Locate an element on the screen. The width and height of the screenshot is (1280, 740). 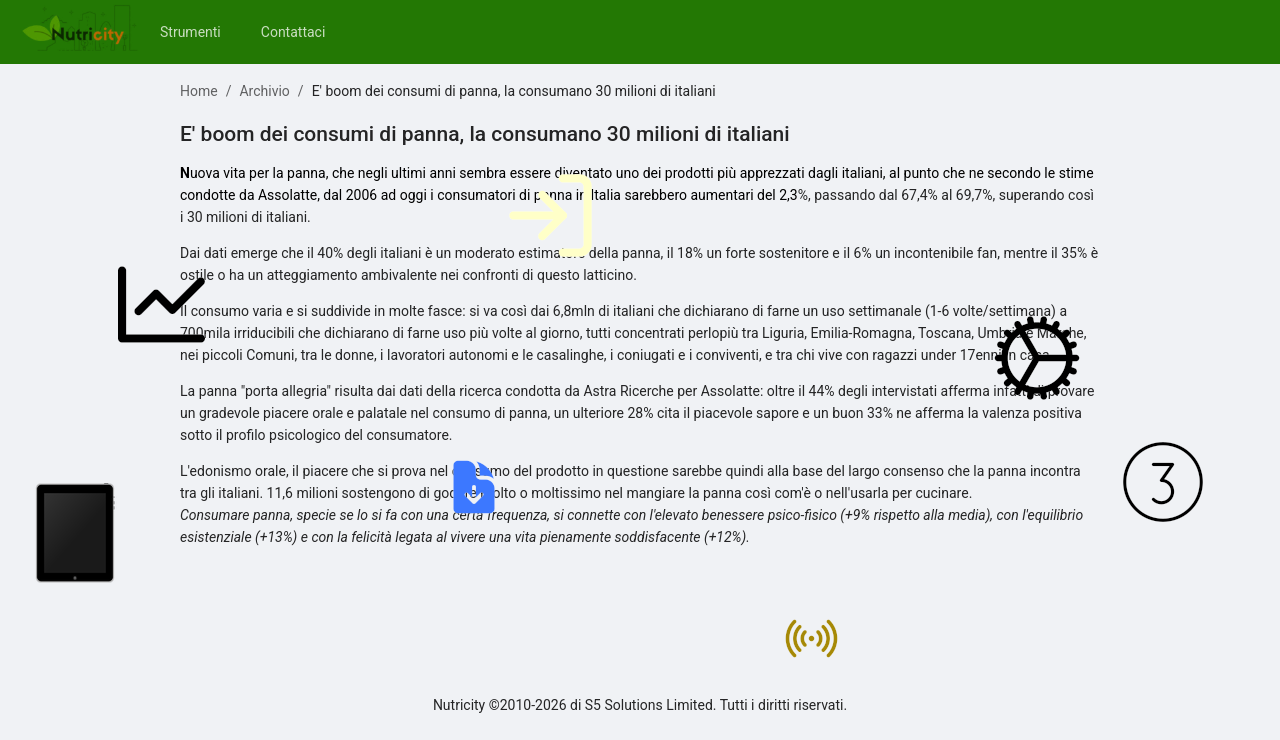
view analytics or statistics is located at coordinates (161, 304).